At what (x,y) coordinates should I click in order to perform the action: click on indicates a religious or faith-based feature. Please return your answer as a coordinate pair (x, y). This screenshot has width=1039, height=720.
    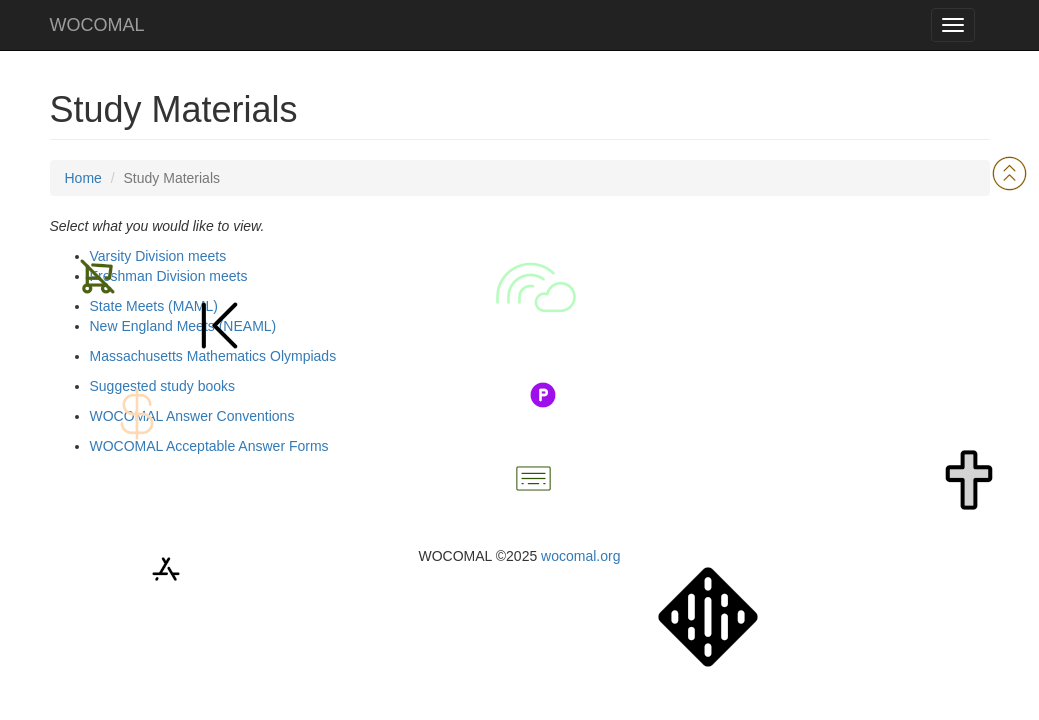
    Looking at the image, I should click on (969, 480).